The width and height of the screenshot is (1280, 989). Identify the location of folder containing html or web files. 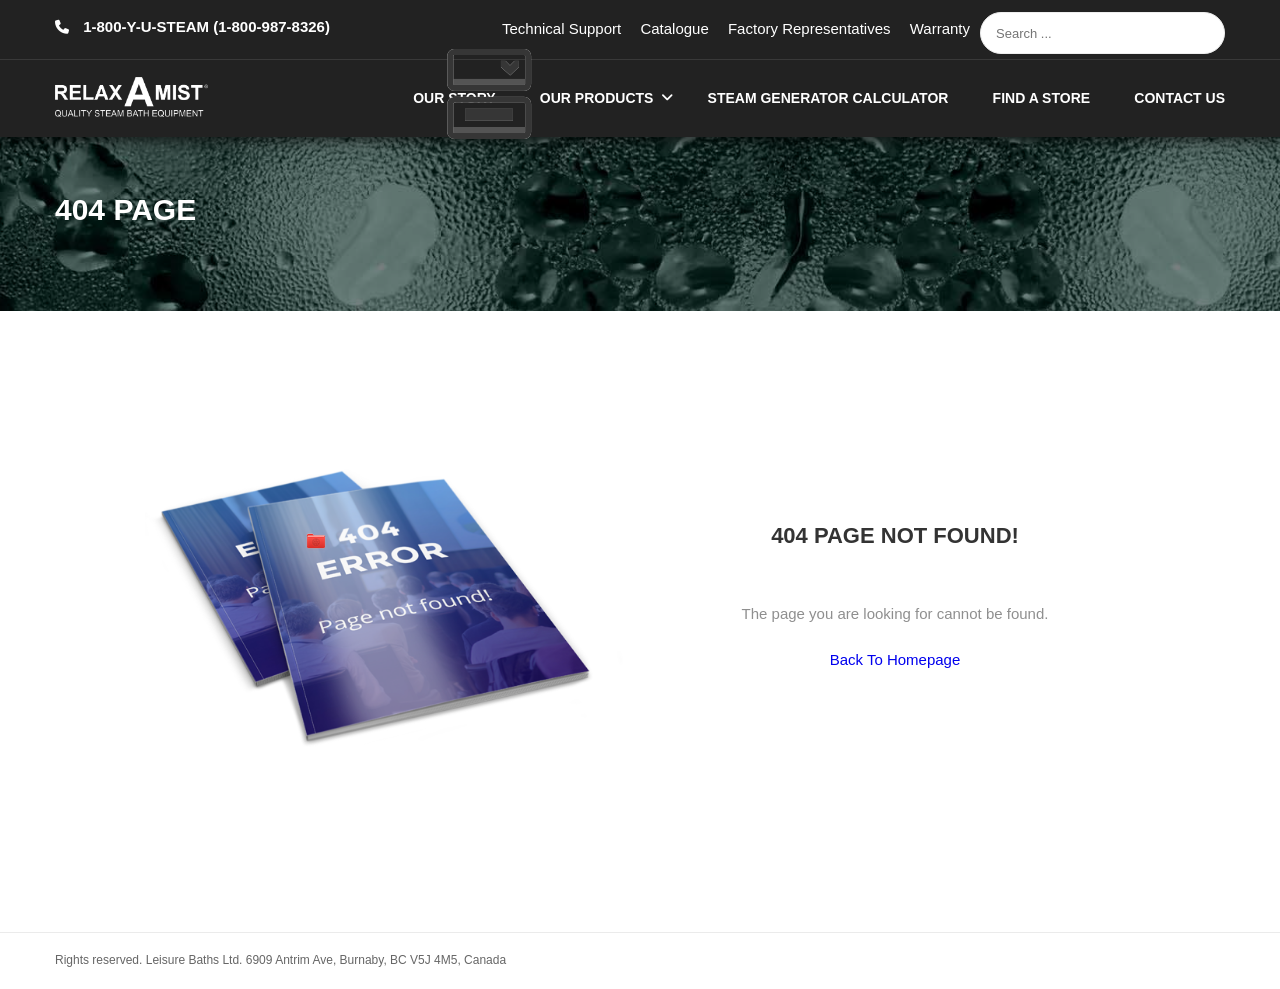
(316, 541).